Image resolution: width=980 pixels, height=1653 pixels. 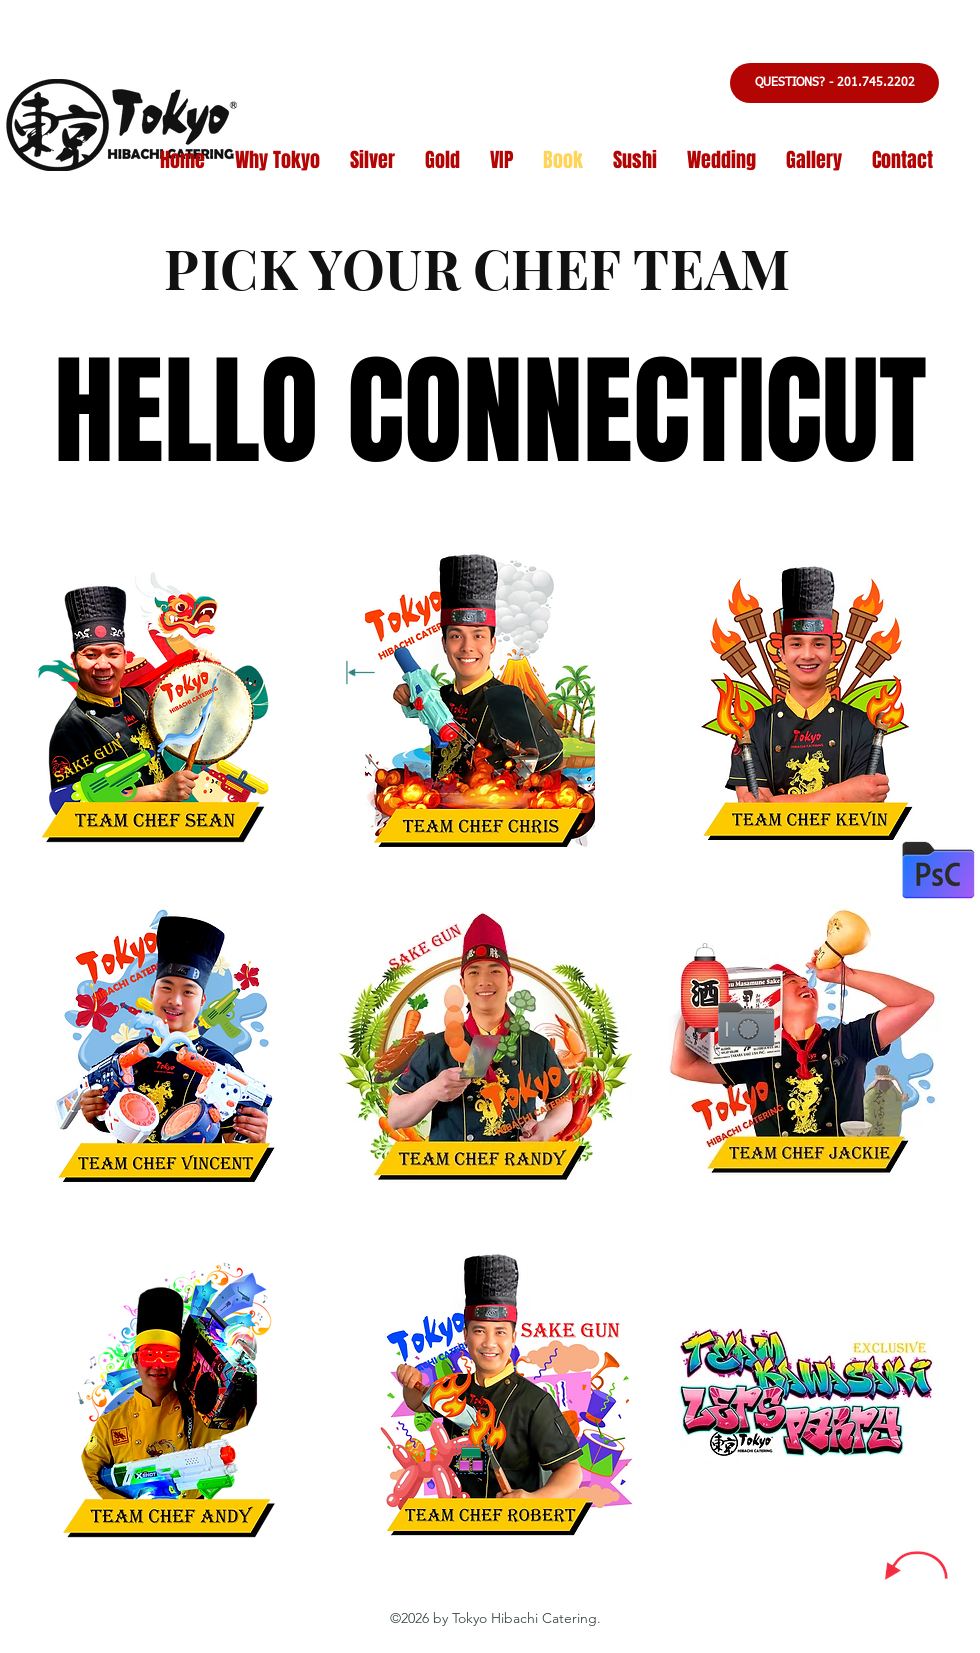 What do you see at coordinates (360, 672) in the screenshot?
I see `go to the first item in a list or sequence` at bounding box center [360, 672].